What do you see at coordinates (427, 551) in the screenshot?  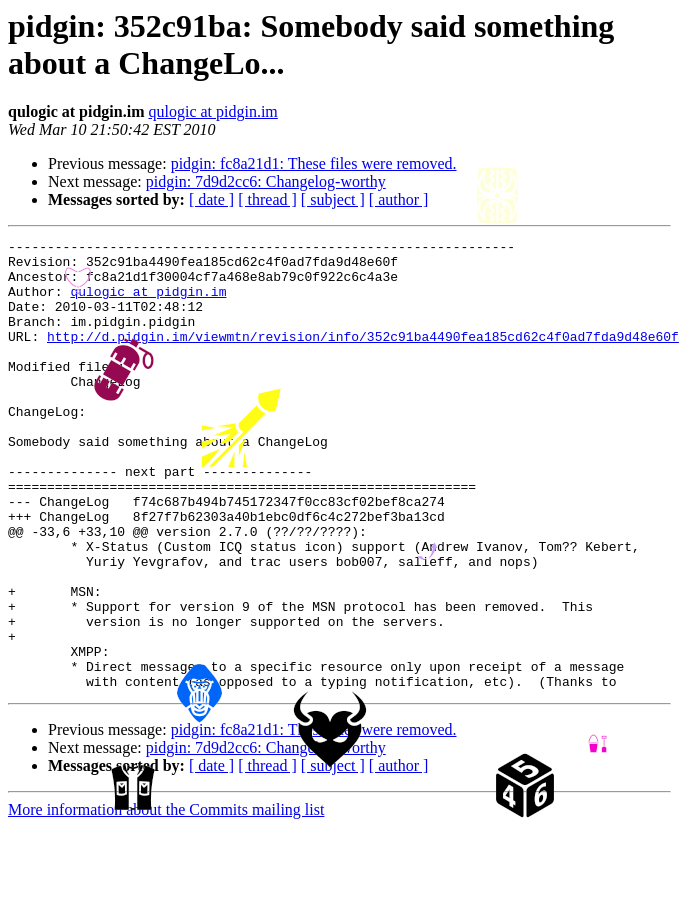 I see `perform an underhand throw or toss action` at bounding box center [427, 551].